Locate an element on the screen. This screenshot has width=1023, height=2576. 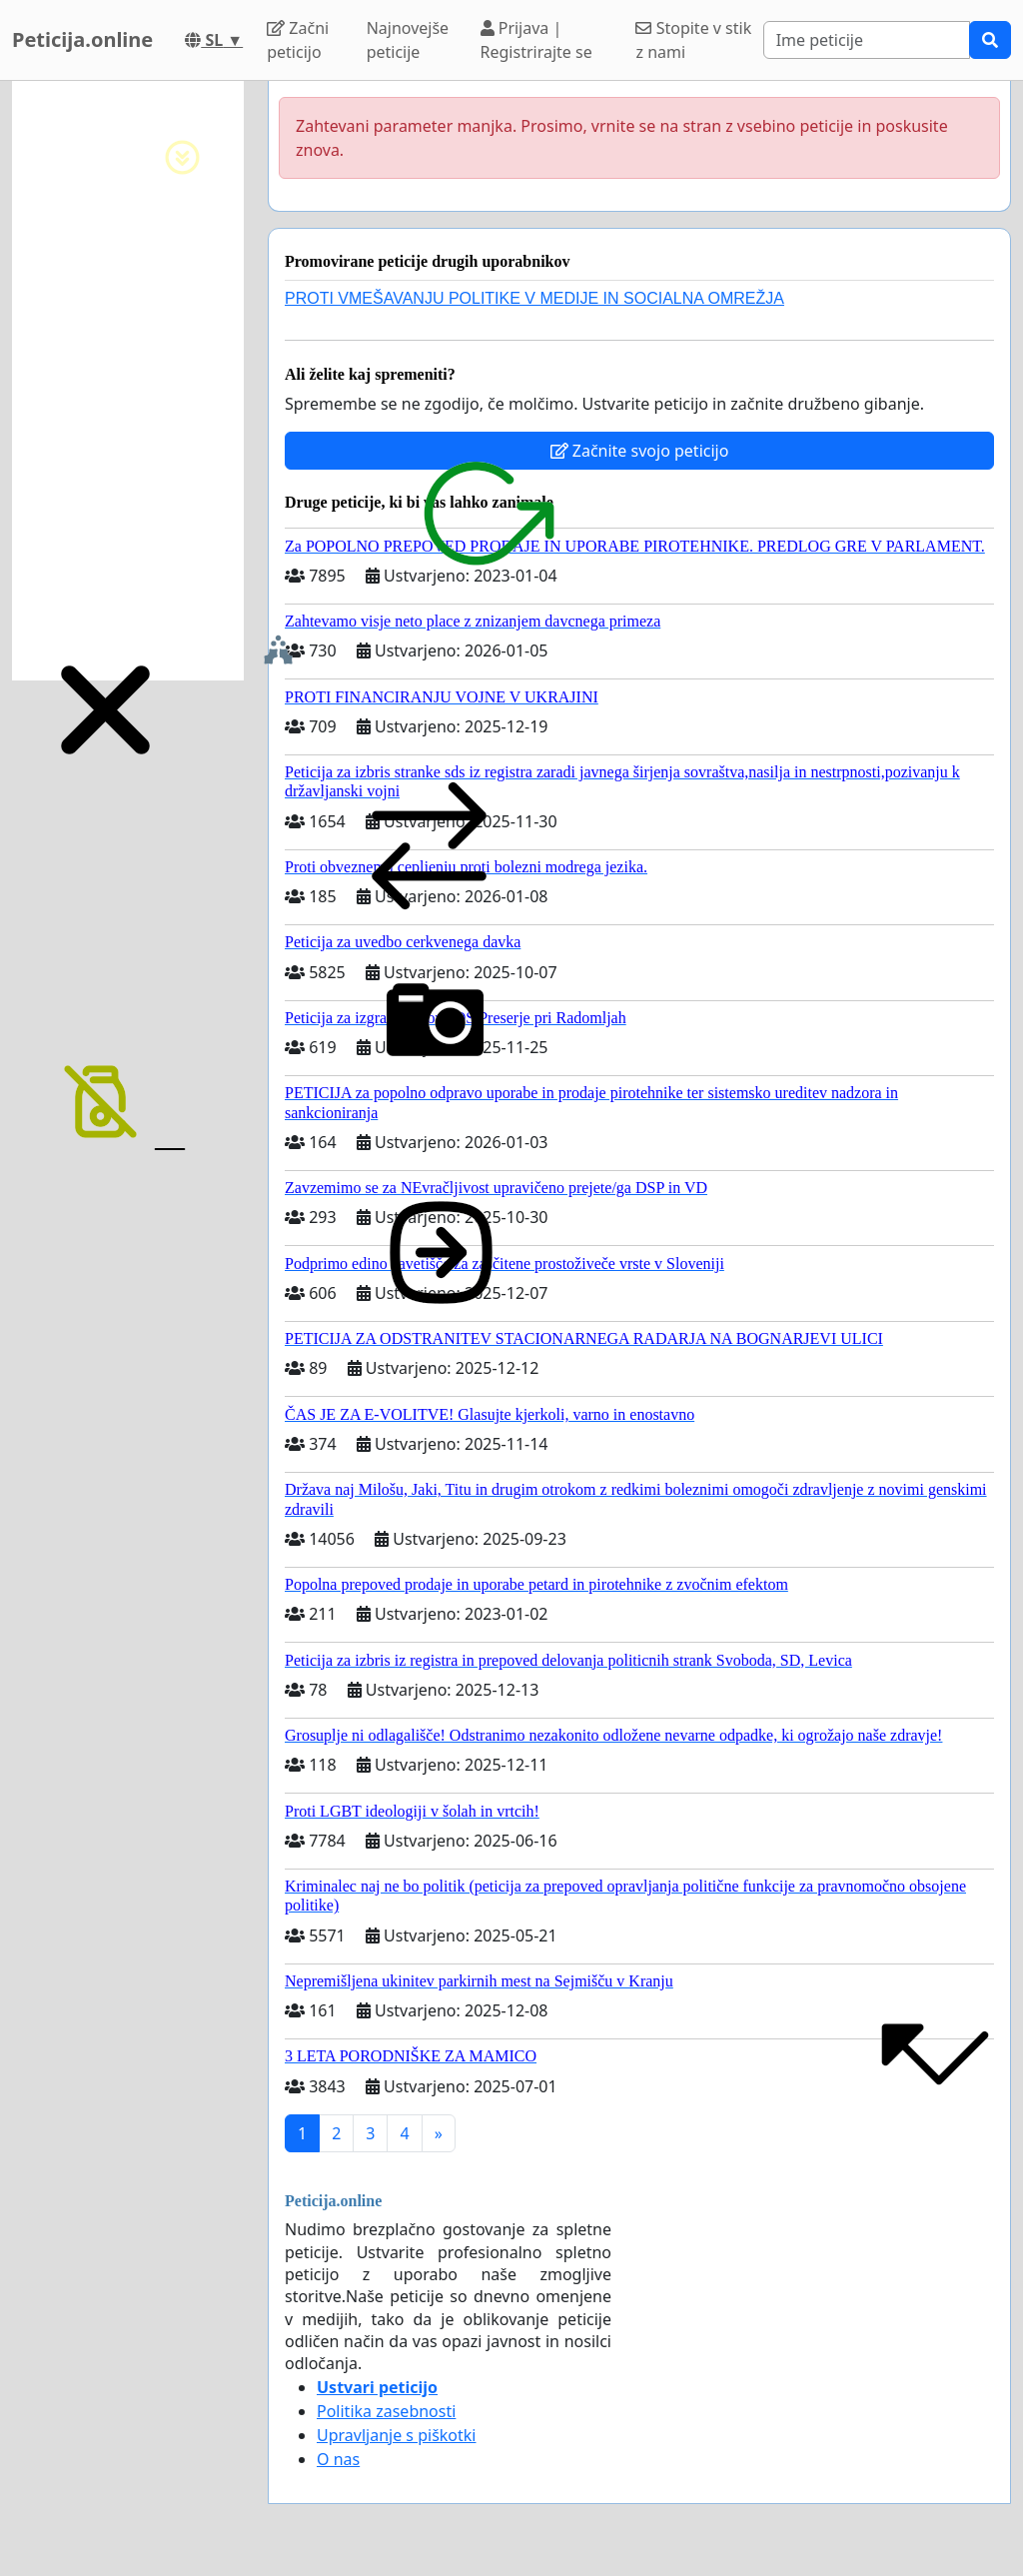
close or dismiss a dialog is located at coordinates (105, 709).